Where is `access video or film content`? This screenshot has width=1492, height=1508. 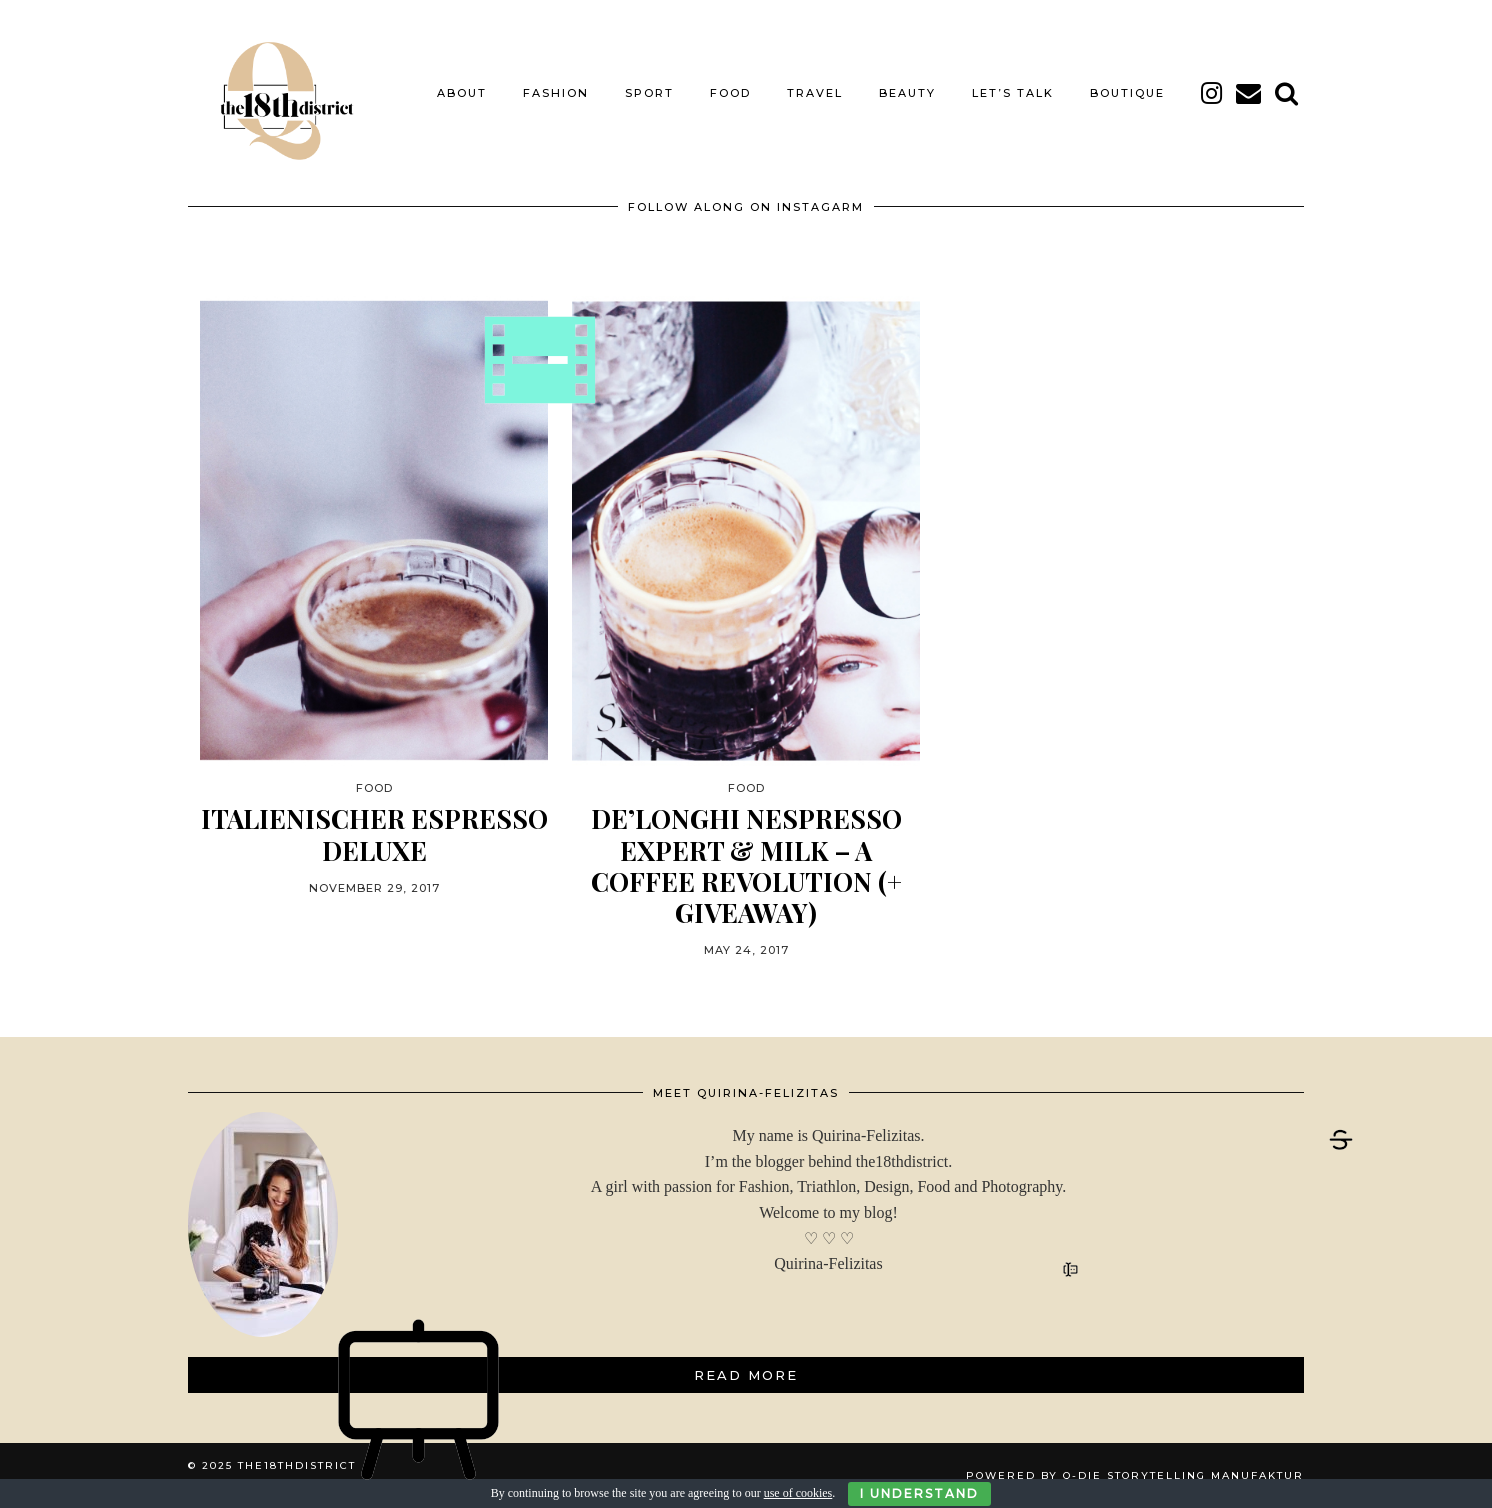
access video or film content is located at coordinates (540, 360).